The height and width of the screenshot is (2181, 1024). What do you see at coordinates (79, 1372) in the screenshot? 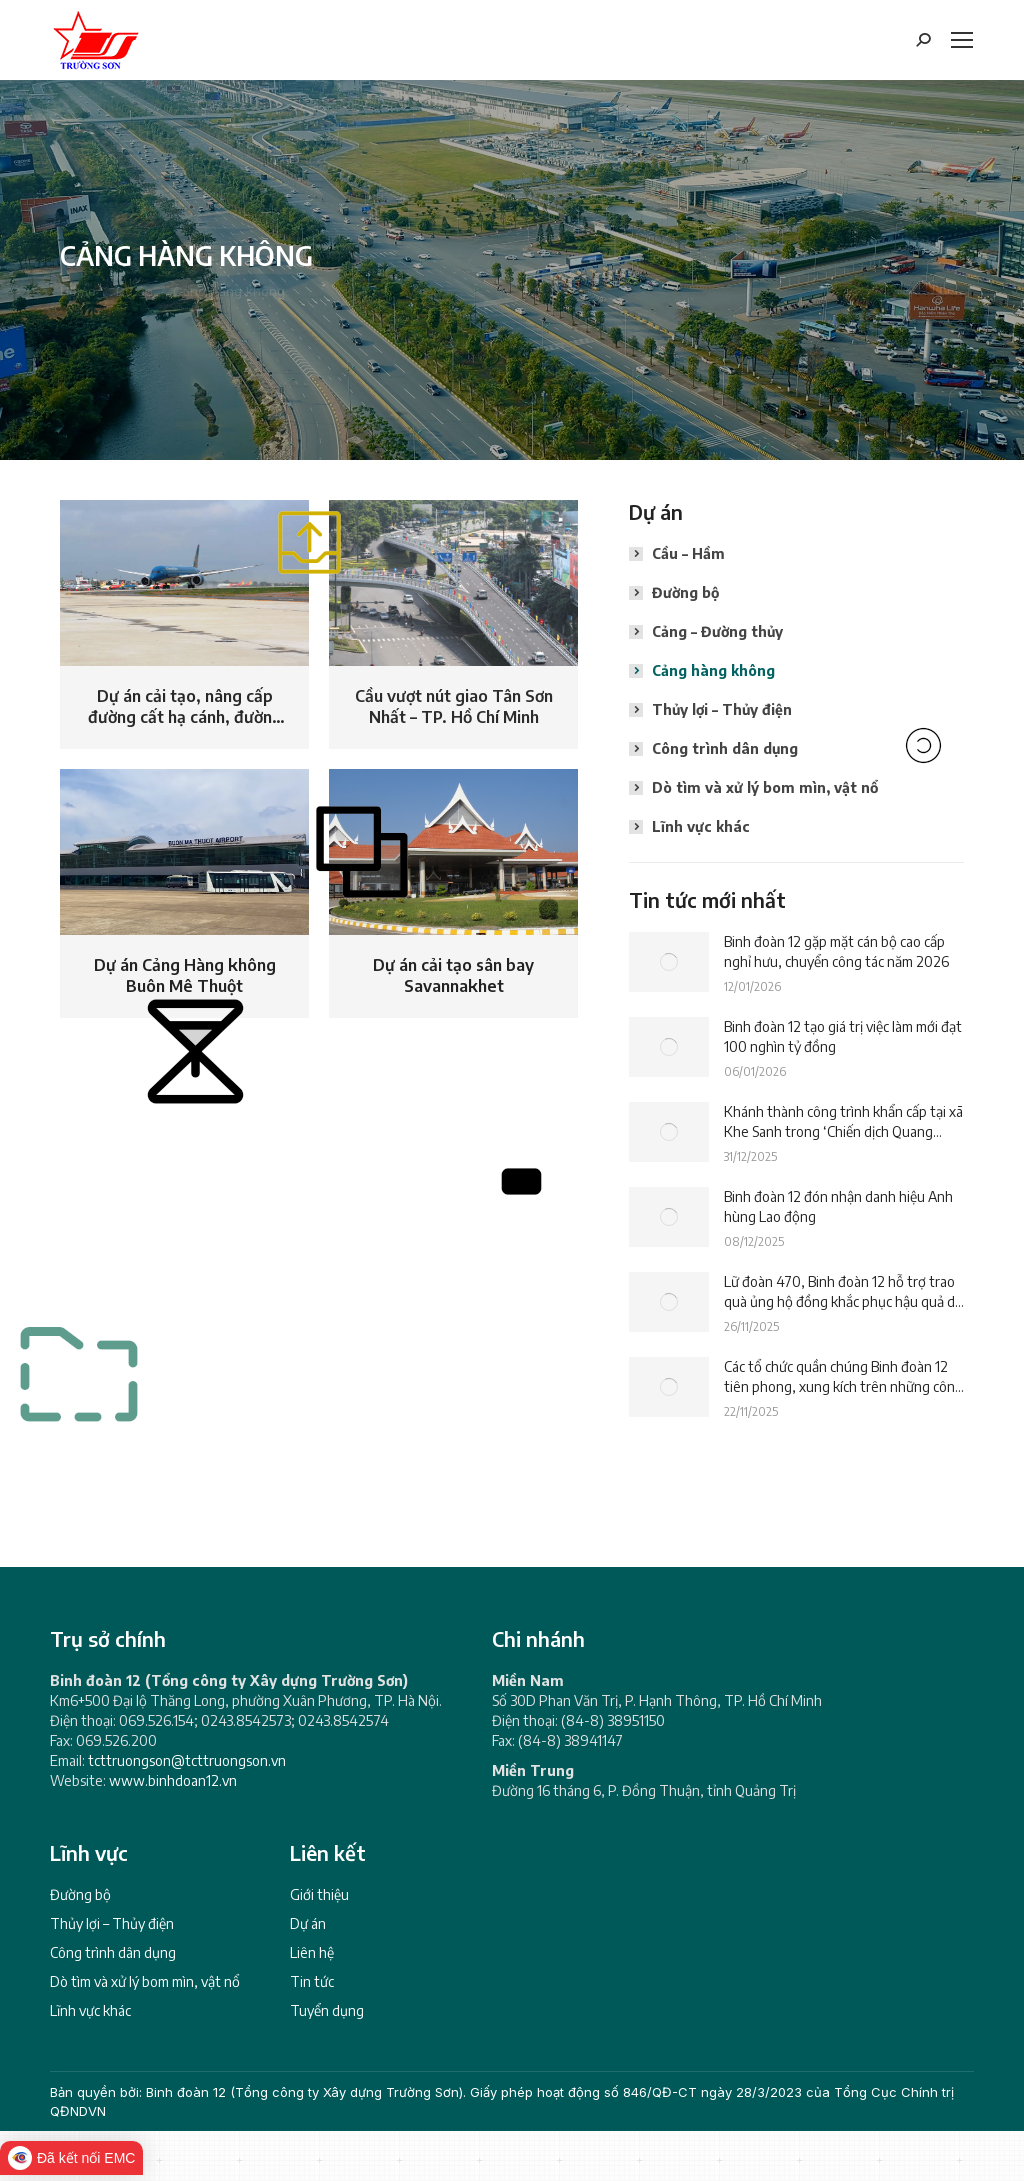
I see `create a new folder` at bounding box center [79, 1372].